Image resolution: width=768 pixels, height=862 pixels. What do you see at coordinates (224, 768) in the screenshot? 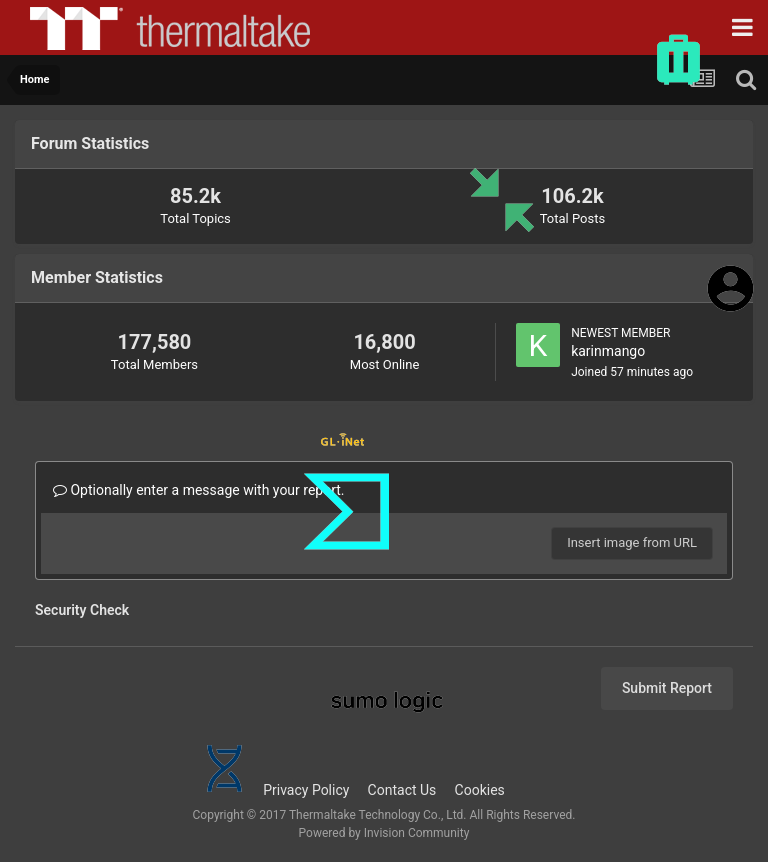
I see `access genetics or DNA-related information` at bounding box center [224, 768].